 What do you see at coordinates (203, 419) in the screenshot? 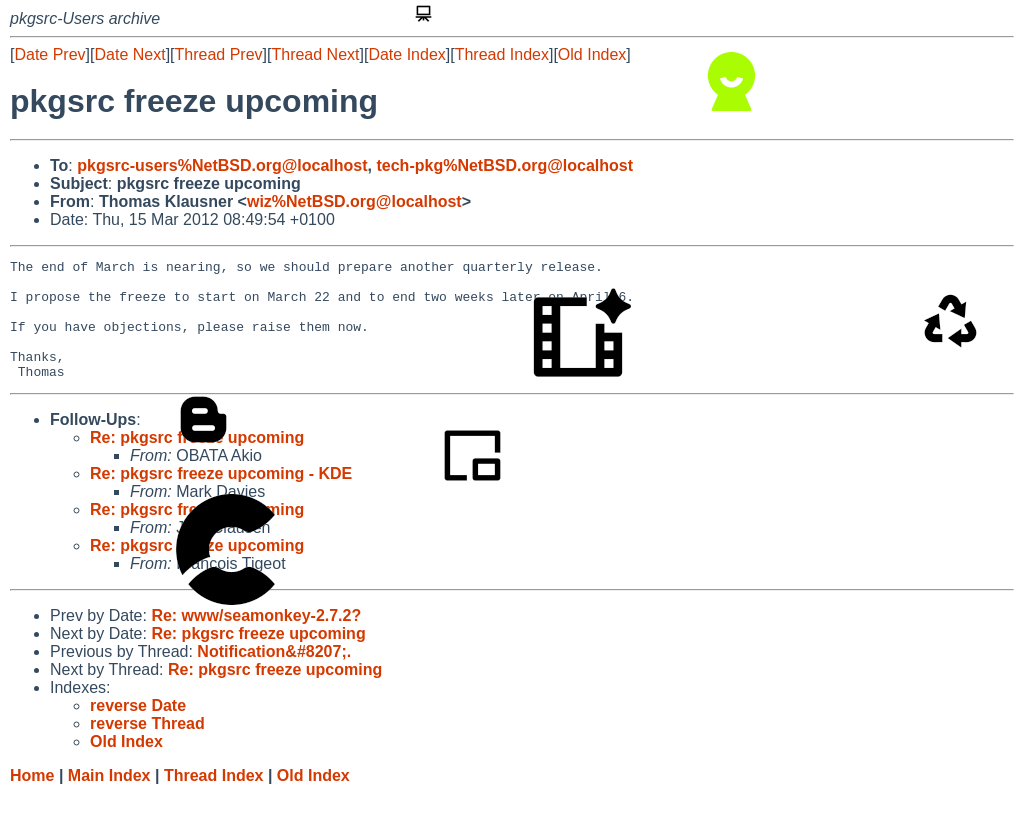
I see `open the Blogger app` at bounding box center [203, 419].